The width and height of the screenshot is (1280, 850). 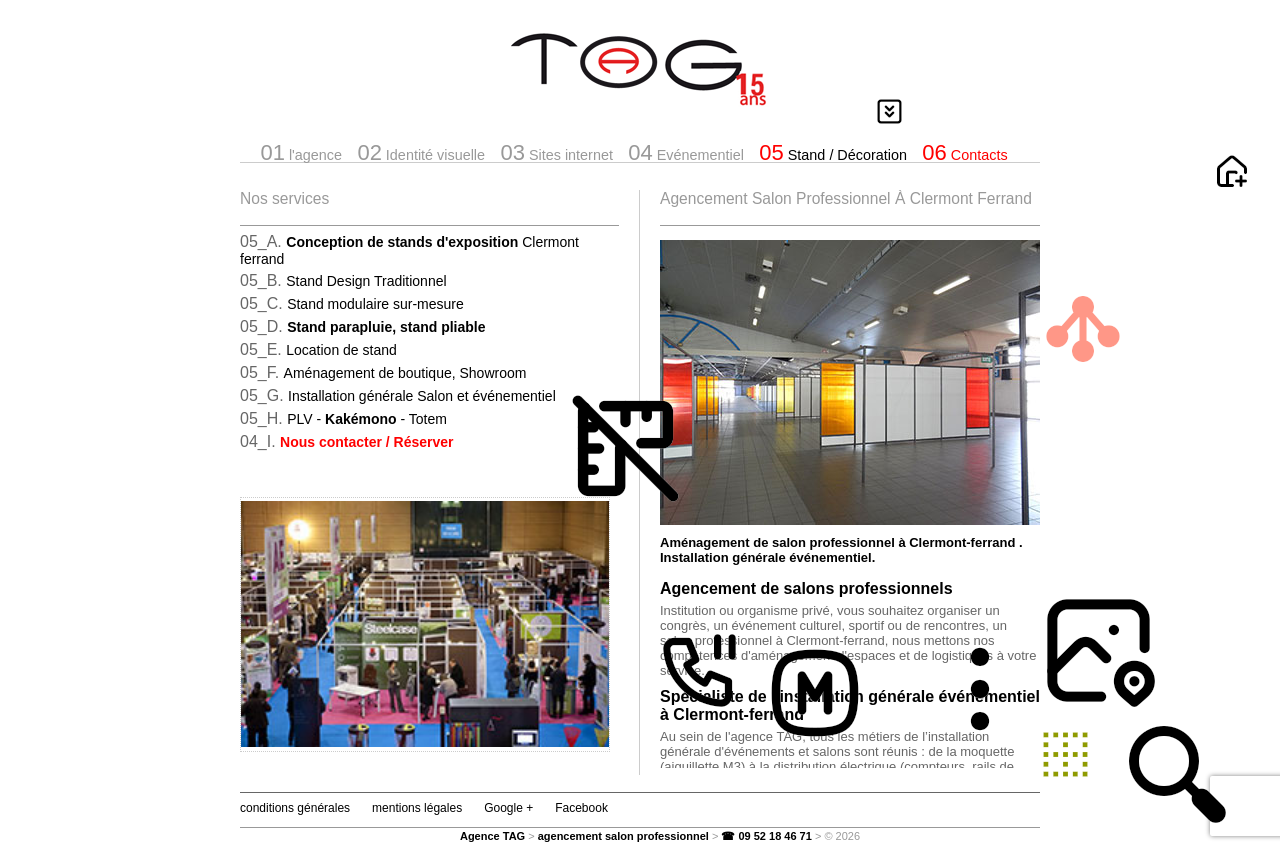 What do you see at coordinates (1098, 650) in the screenshot?
I see `pin a photo to a specific location` at bounding box center [1098, 650].